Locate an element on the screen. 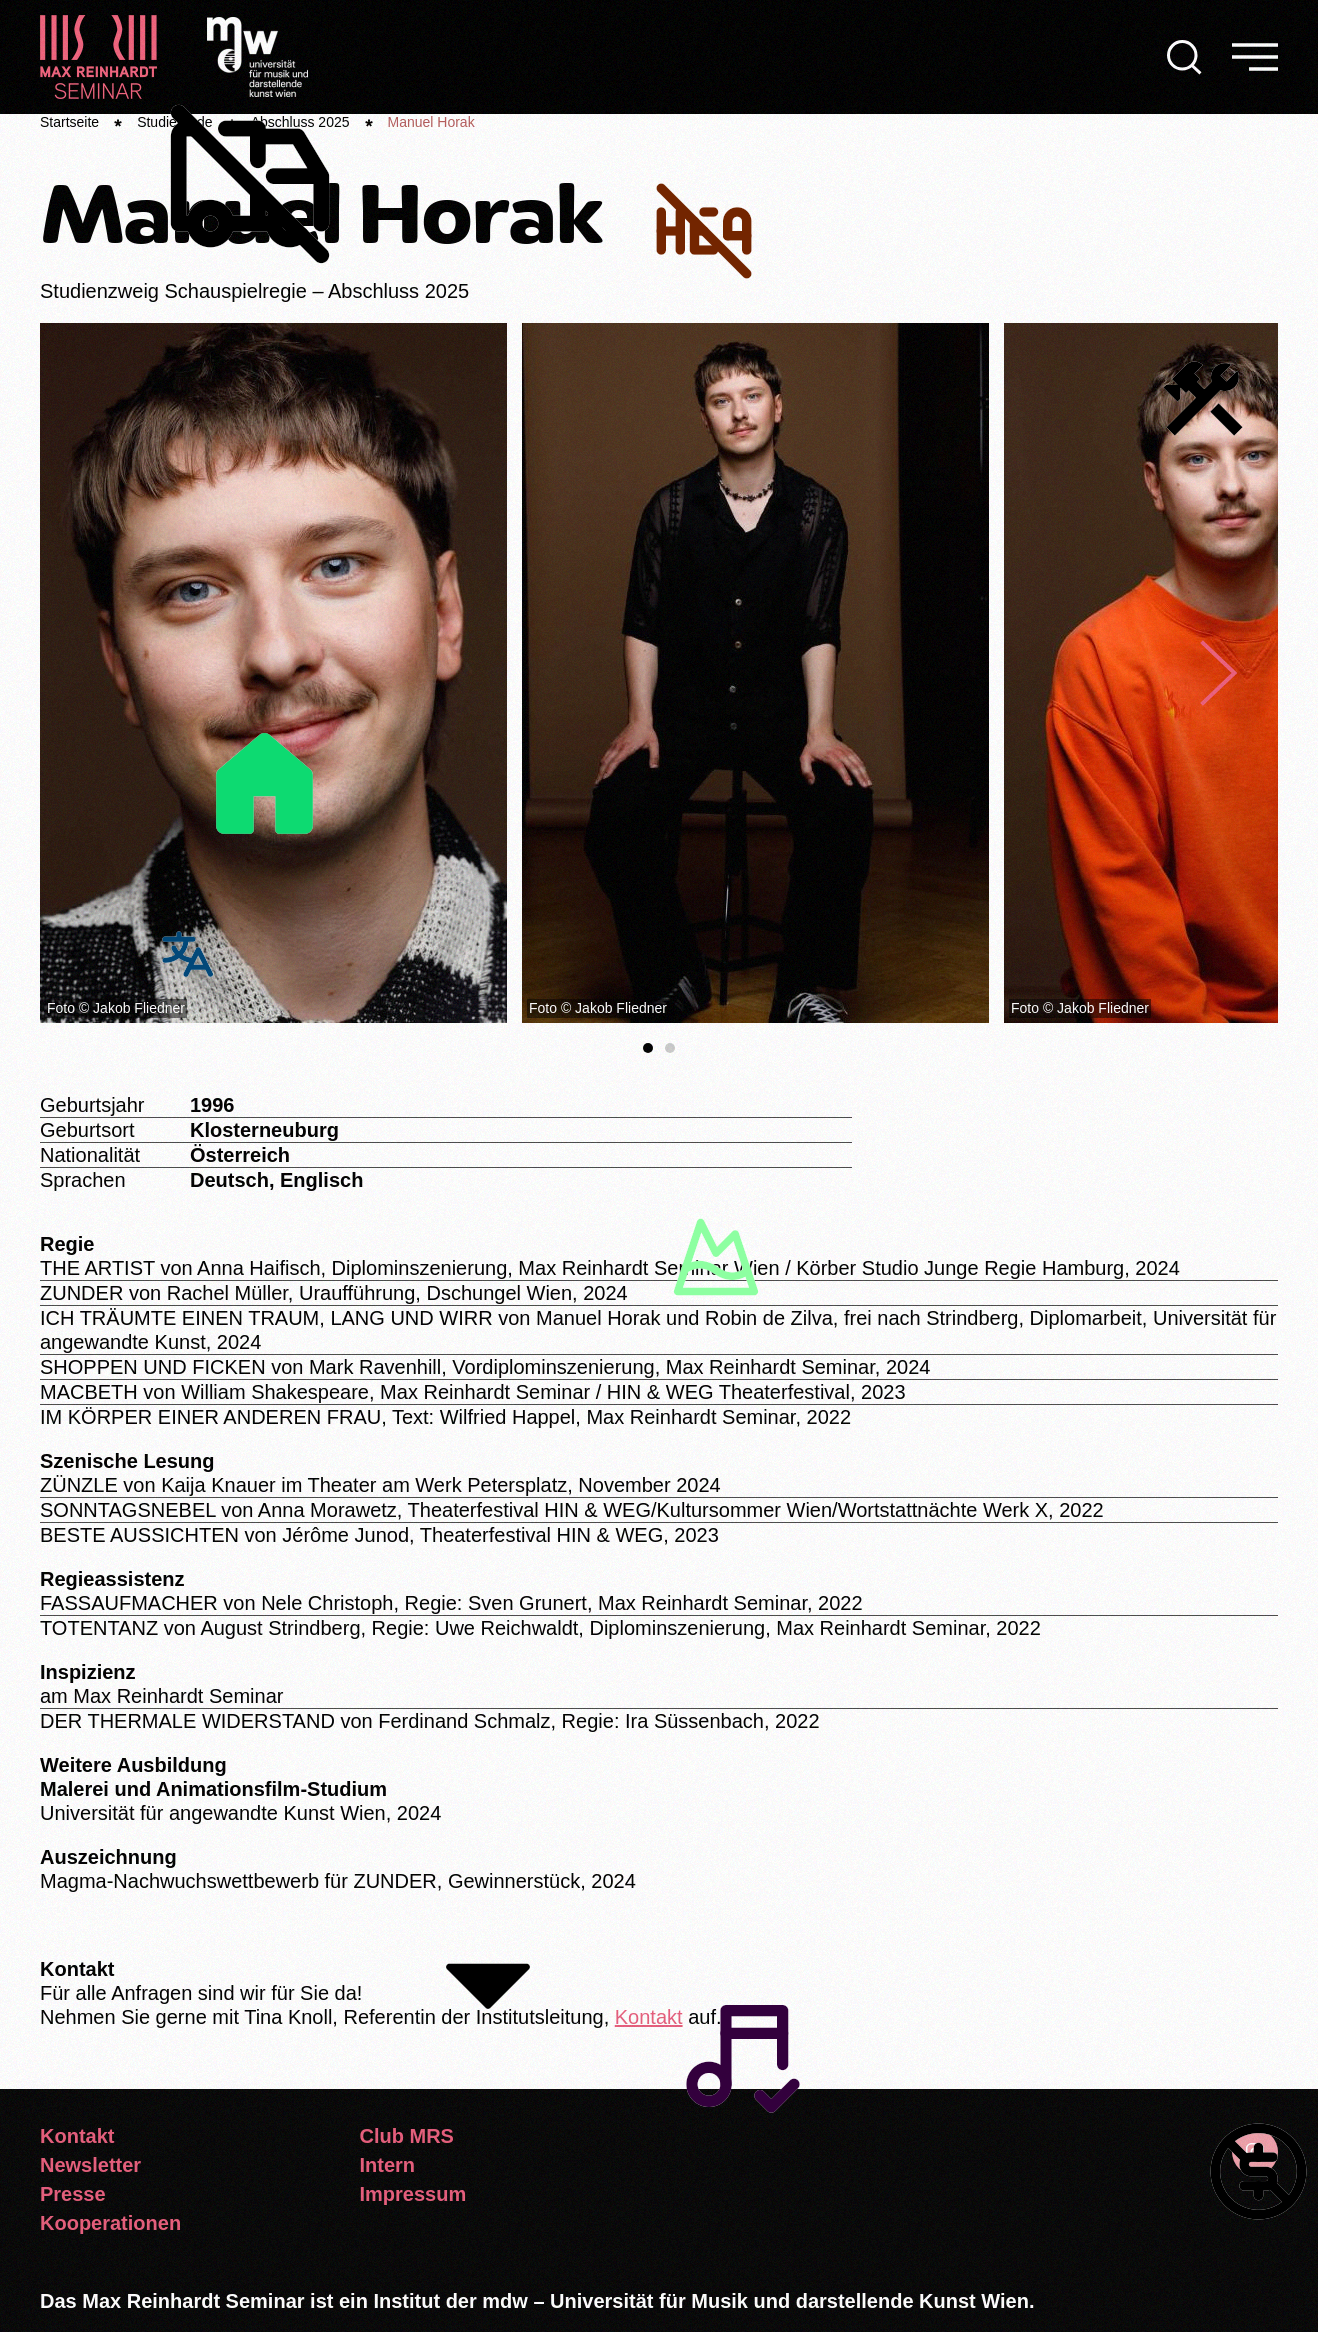 The image size is (1318, 2332). translate text to another language is located at coordinates (186, 955).